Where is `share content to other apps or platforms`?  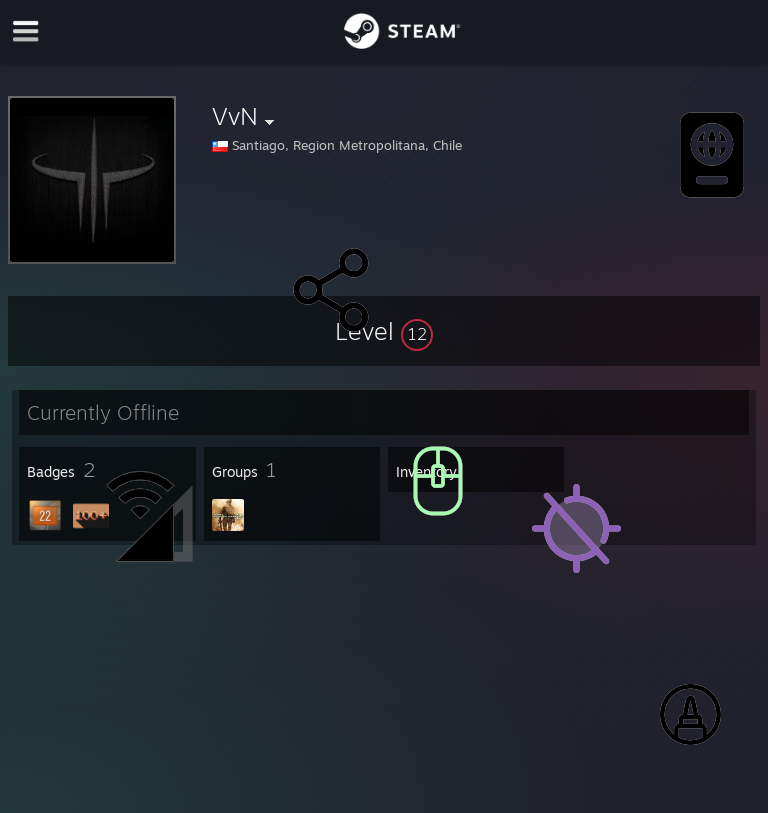 share content to other apps or platforms is located at coordinates (335, 290).